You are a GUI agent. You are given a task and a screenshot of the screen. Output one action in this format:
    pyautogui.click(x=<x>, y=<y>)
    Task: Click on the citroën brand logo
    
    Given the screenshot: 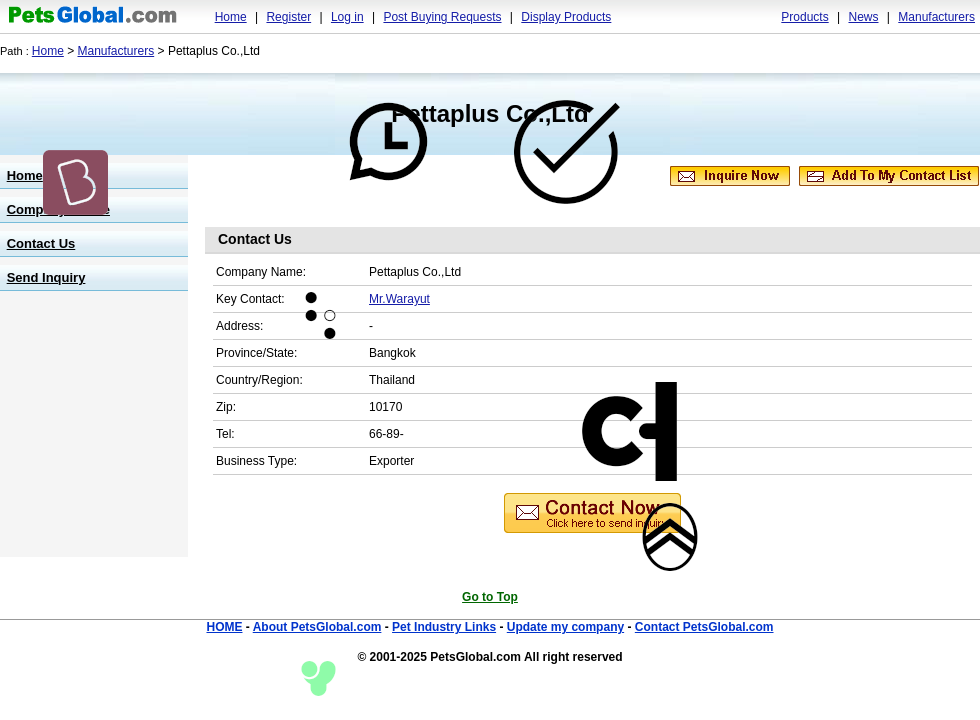 What is the action you would take?
    pyautogui.click(x=670, y=537)
    